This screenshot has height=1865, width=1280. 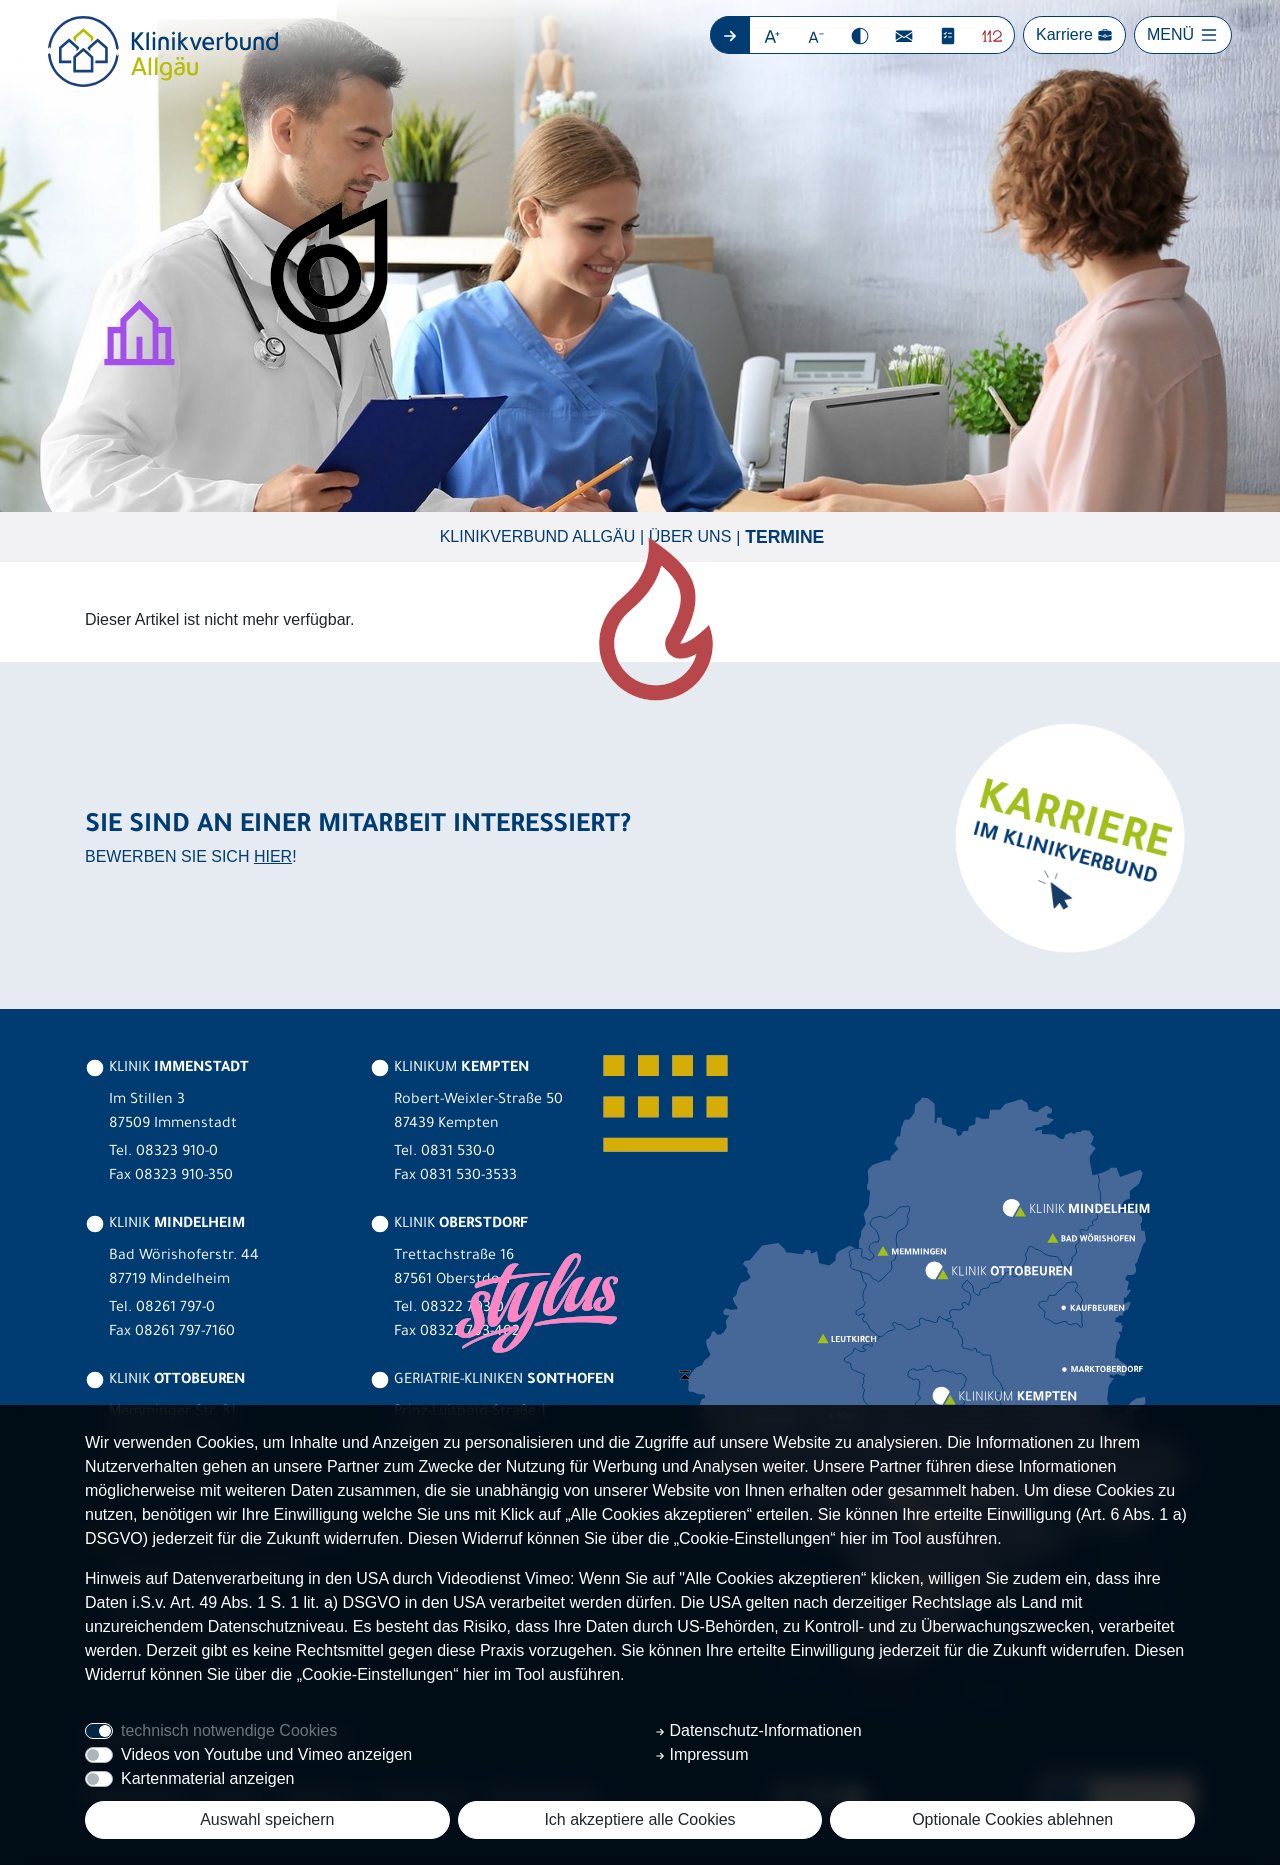 What do you see at coordinates (139, 336) in the screenshot?
I see `access education or school-related features` at bounding box center [139, 336].